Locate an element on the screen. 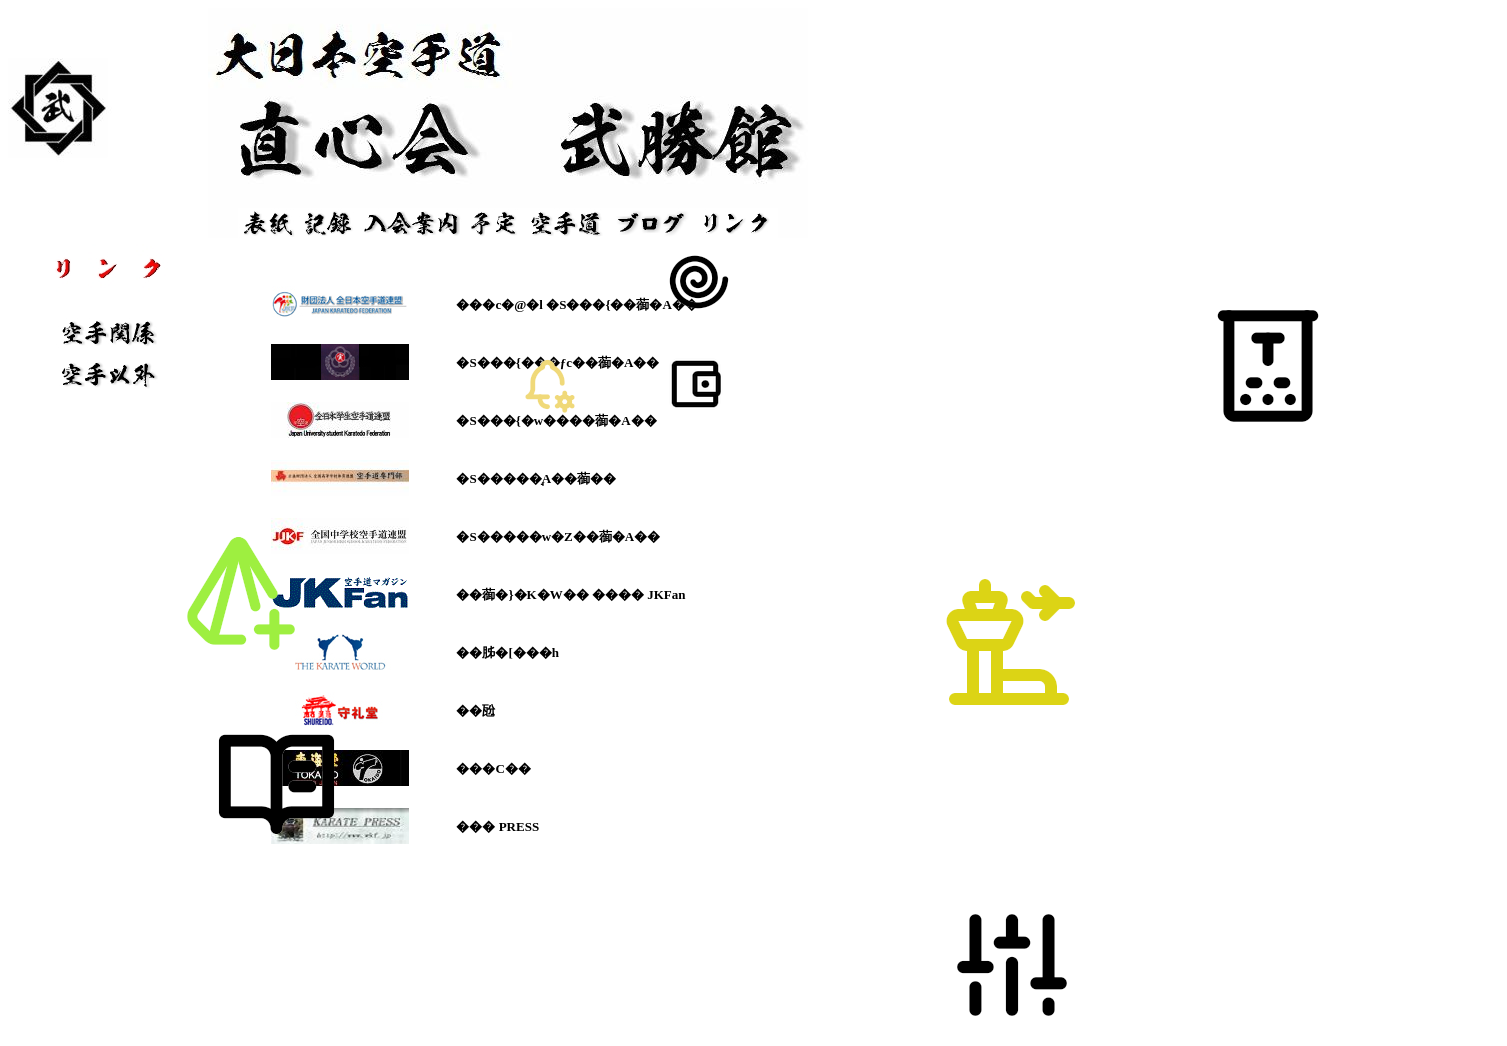 The height and width of the screenshot is (1046, 1507). access your wallet or payment methods is located at coordinates (695, 384).